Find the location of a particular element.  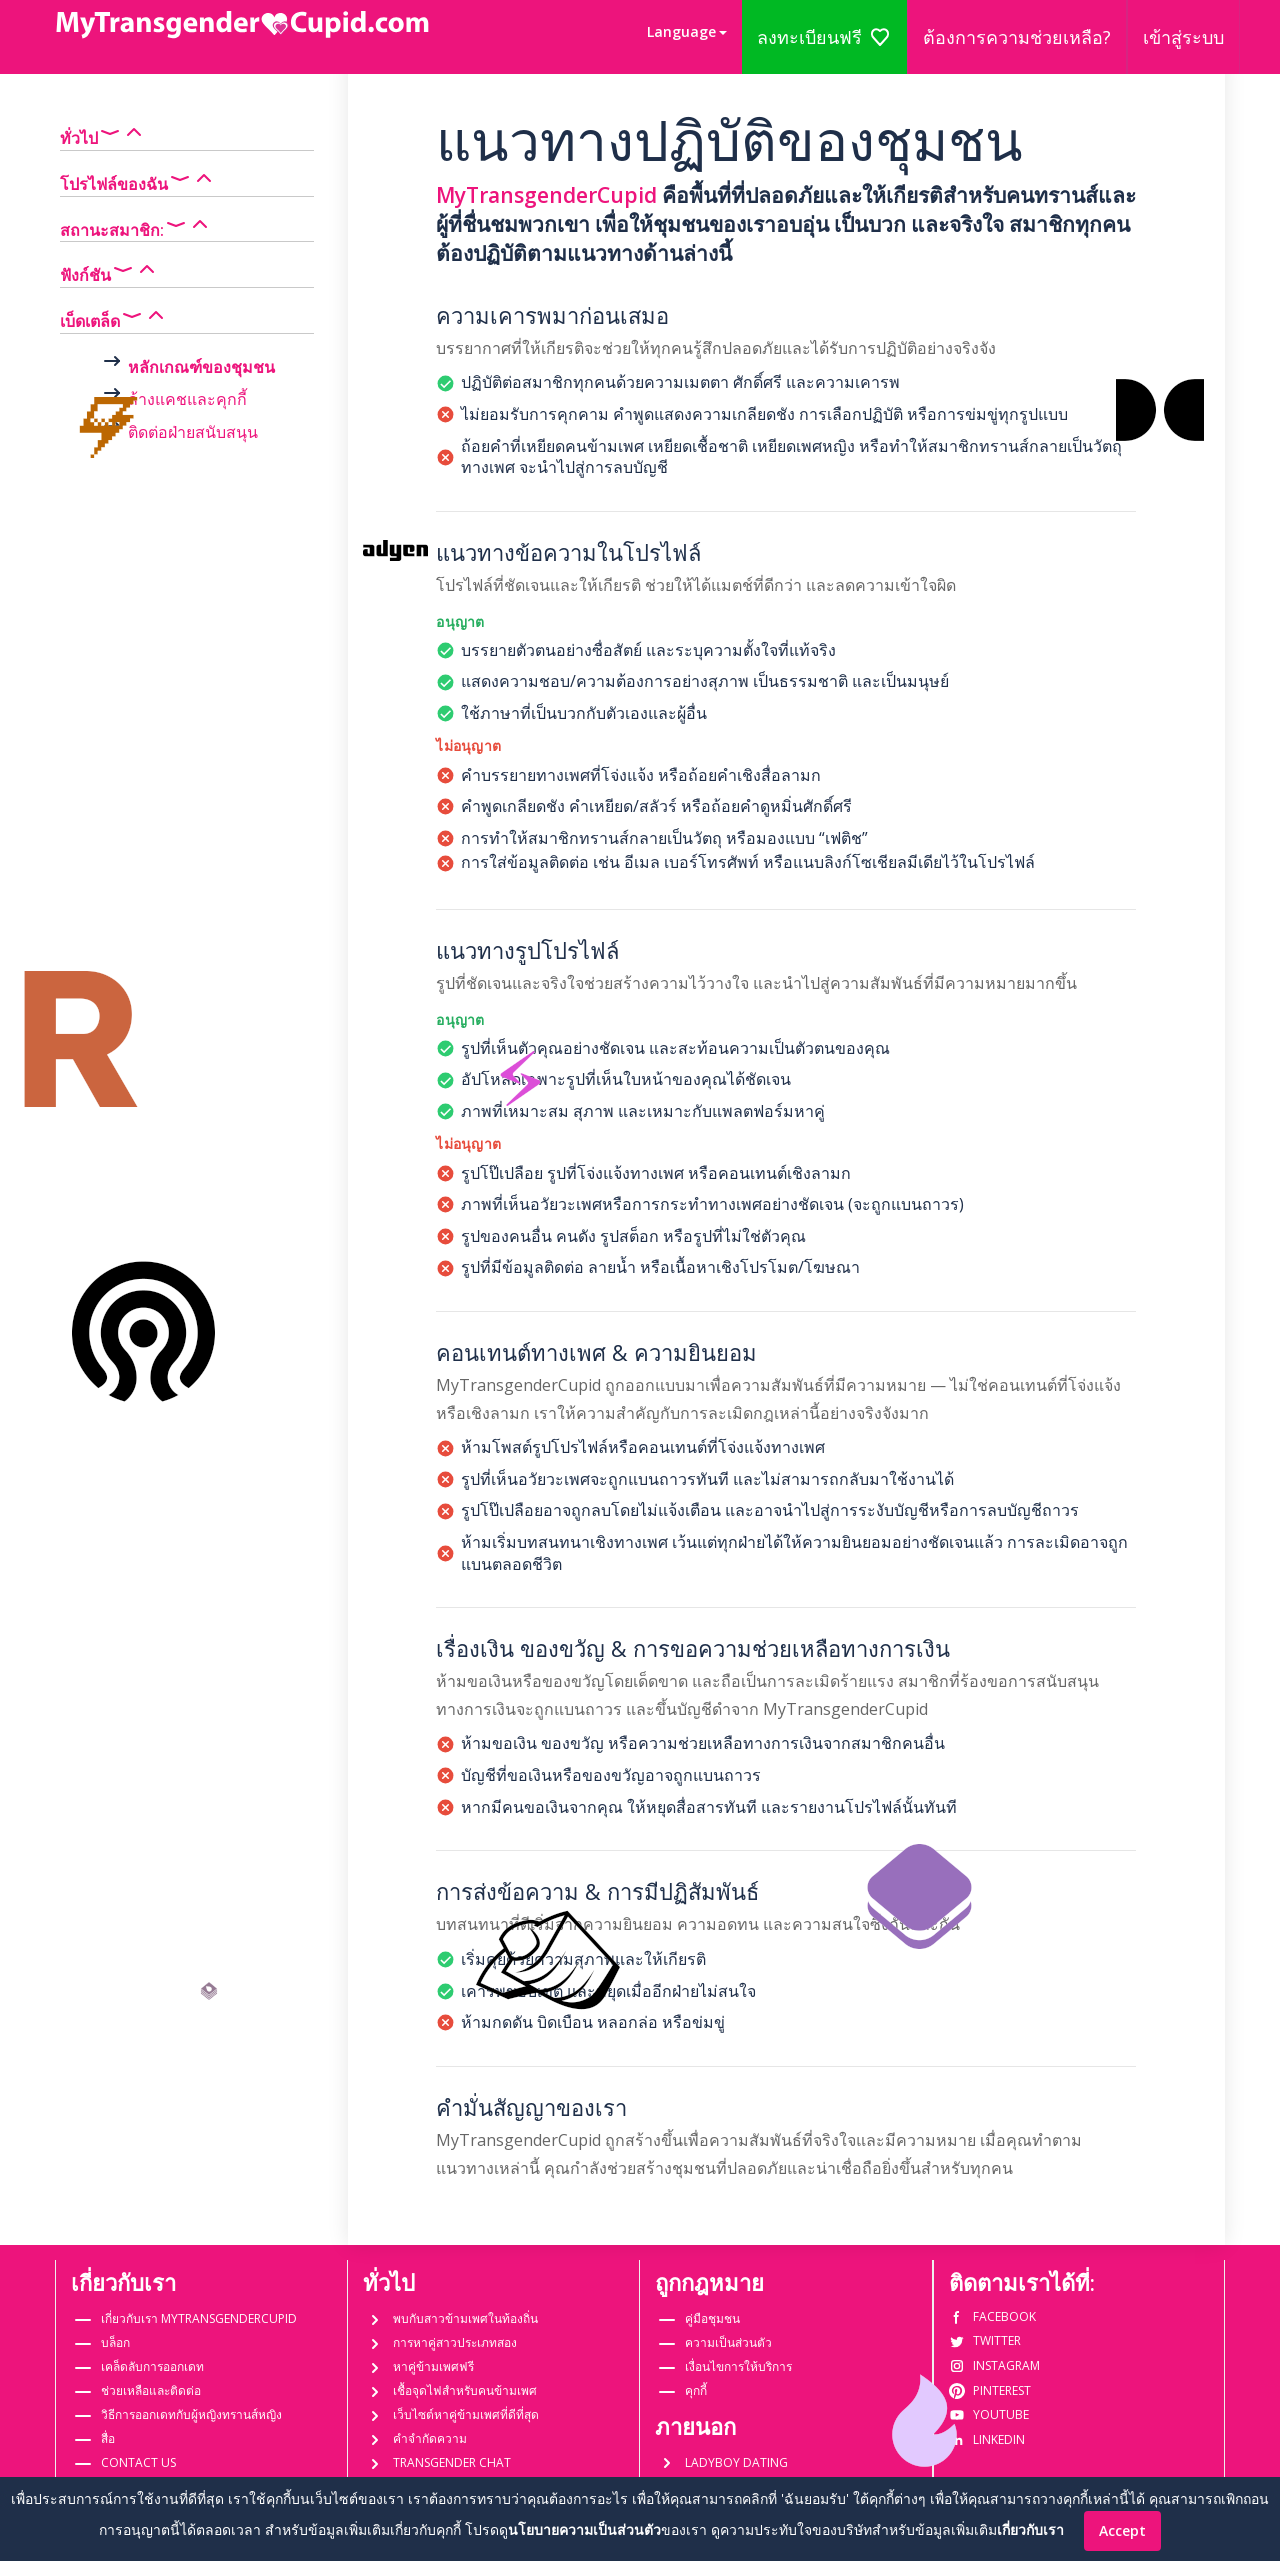

lefthook git hooks manager logo is located at coordinates (548, 1960).